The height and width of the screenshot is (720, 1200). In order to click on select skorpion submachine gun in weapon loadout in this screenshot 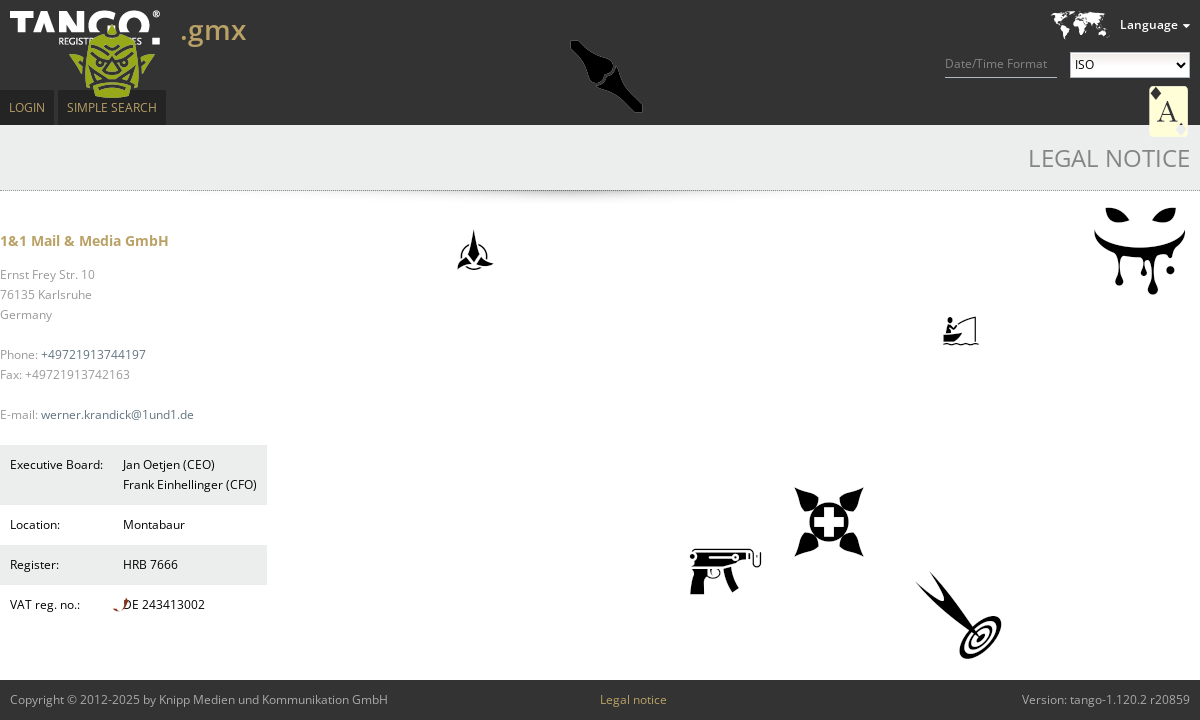, I will do `click(725, 571)`.